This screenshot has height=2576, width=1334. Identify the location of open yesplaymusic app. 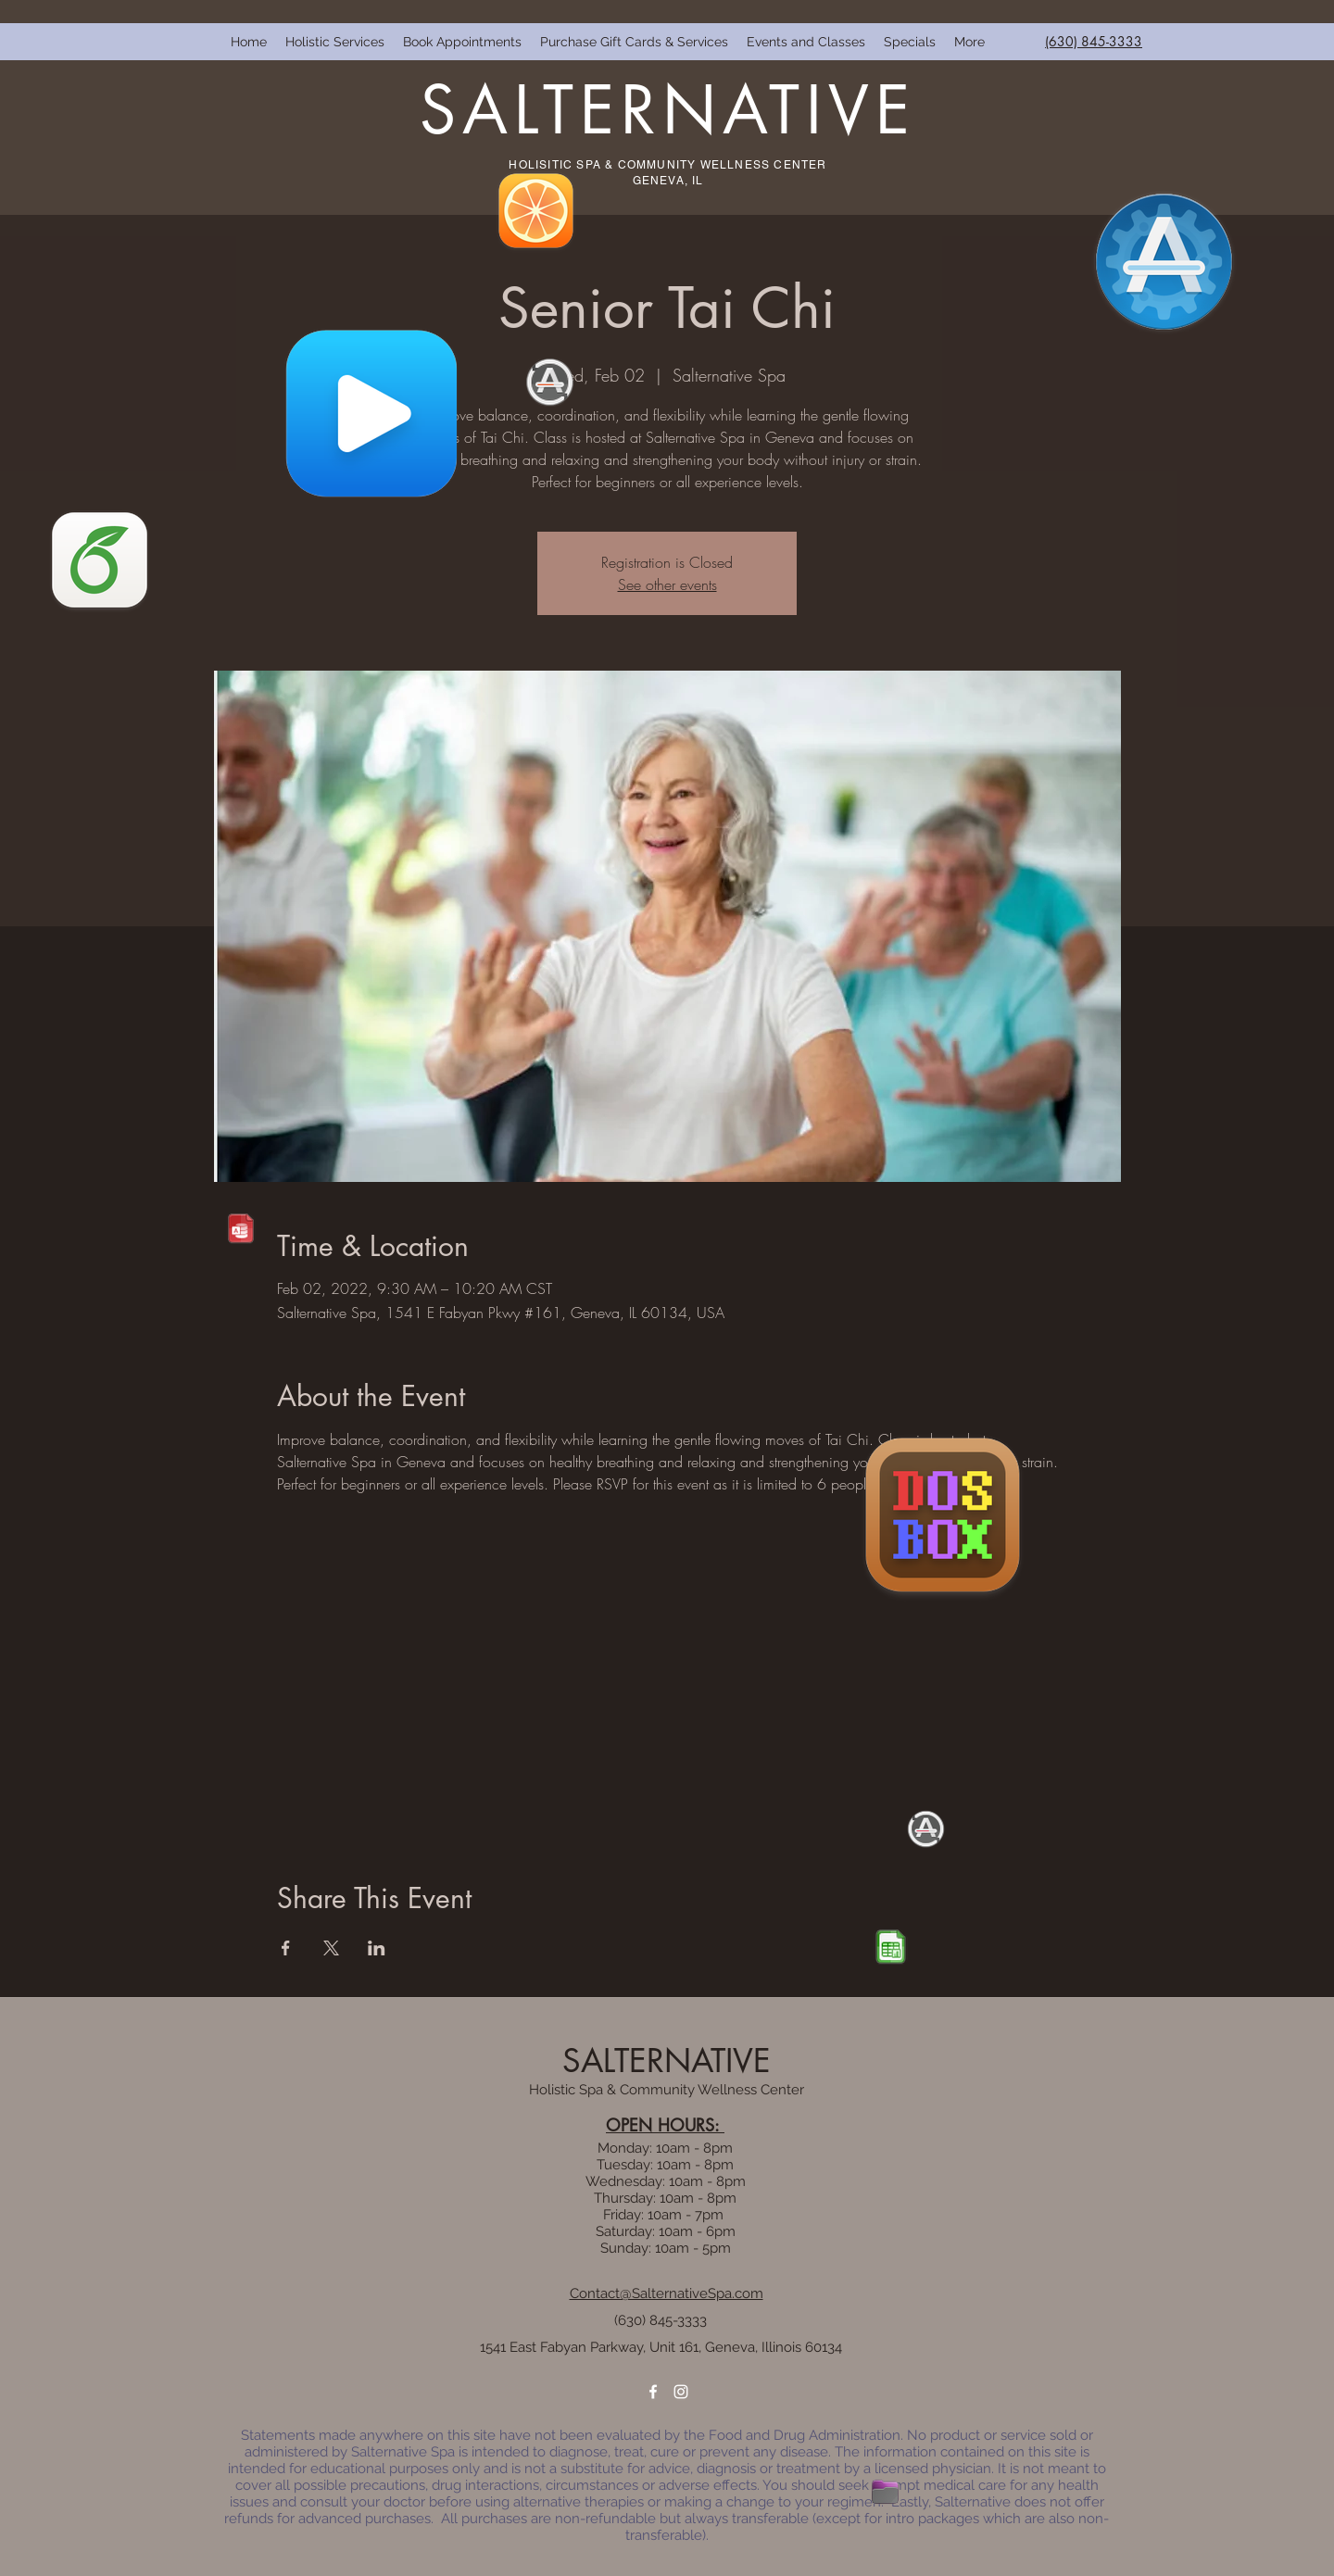
(369, 413).